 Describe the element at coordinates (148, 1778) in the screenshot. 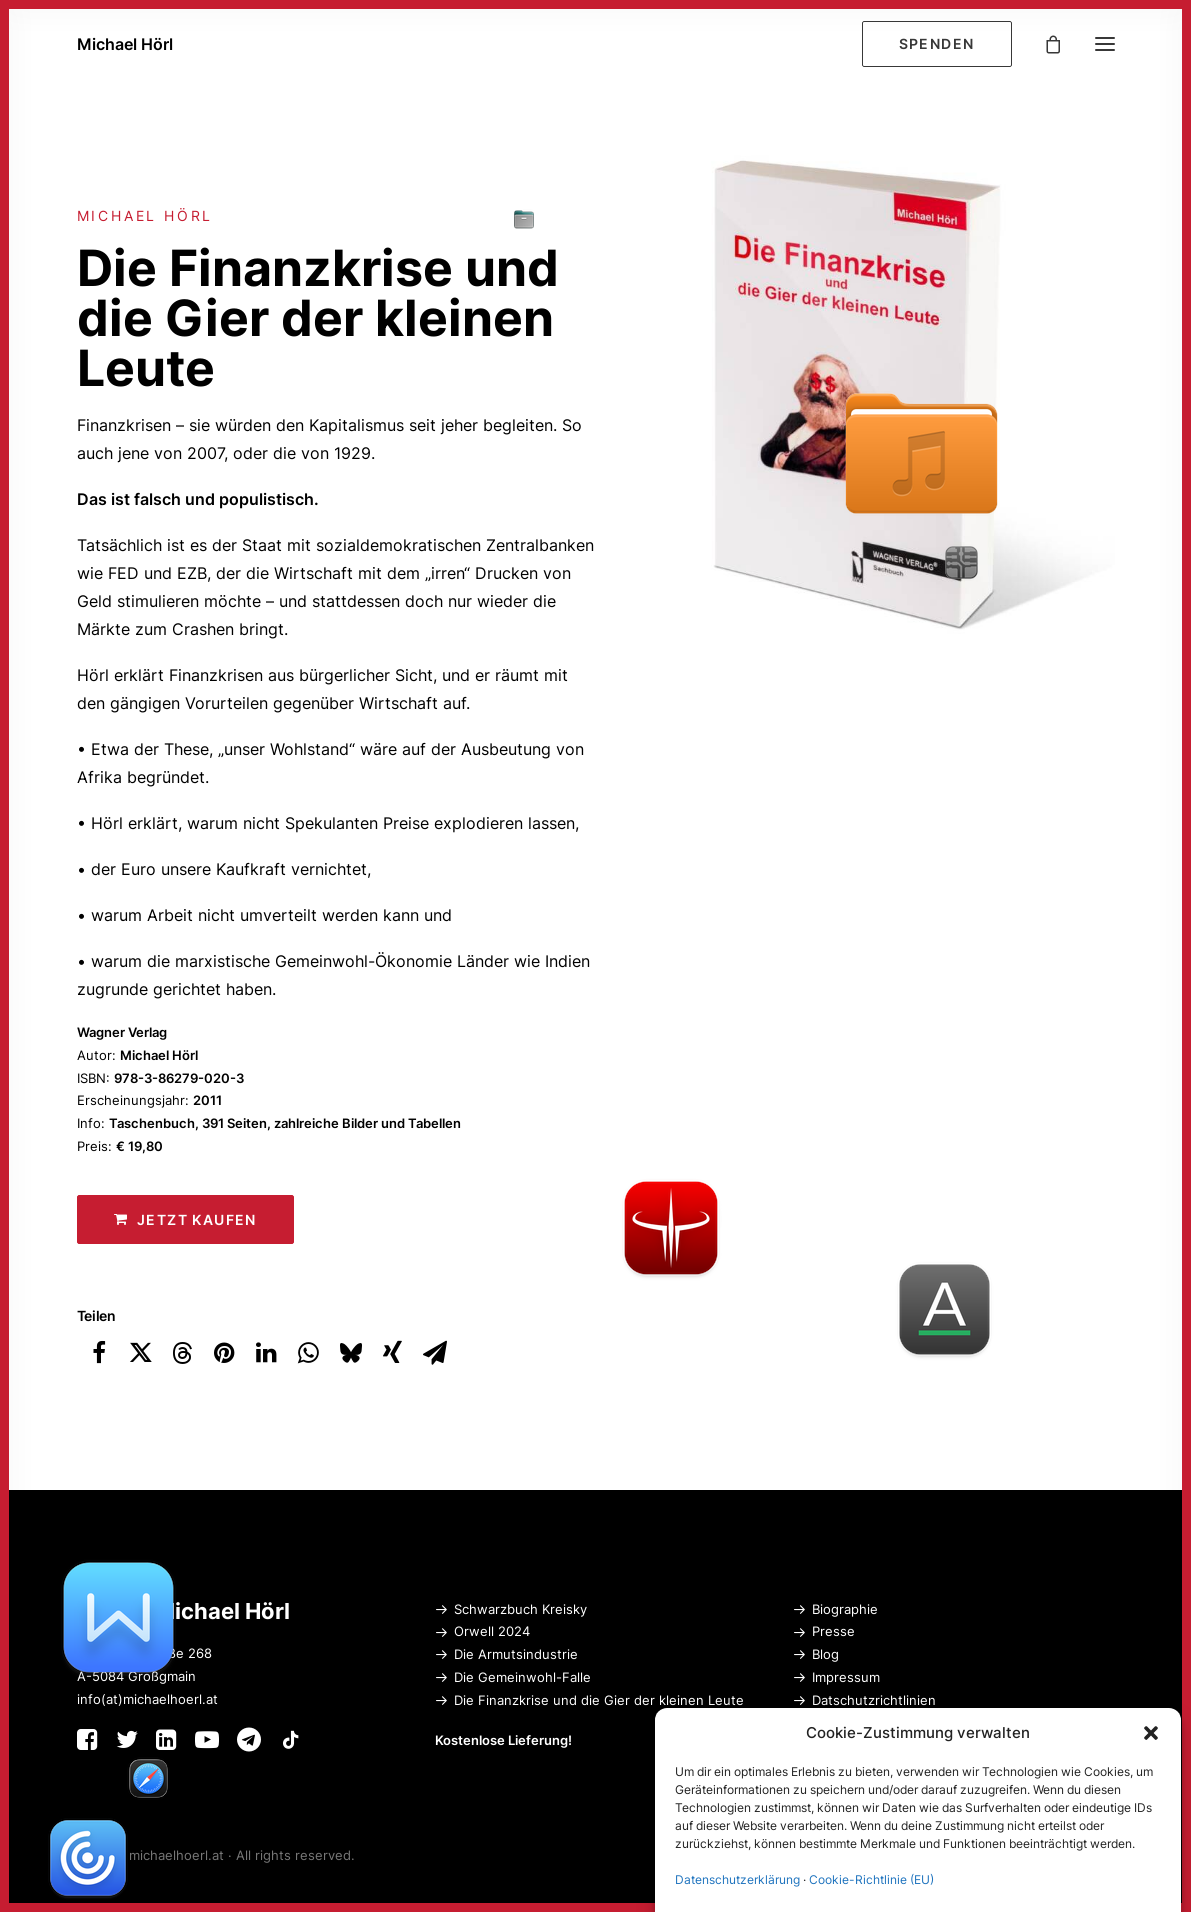

I see `open Safari web browser` at that location.